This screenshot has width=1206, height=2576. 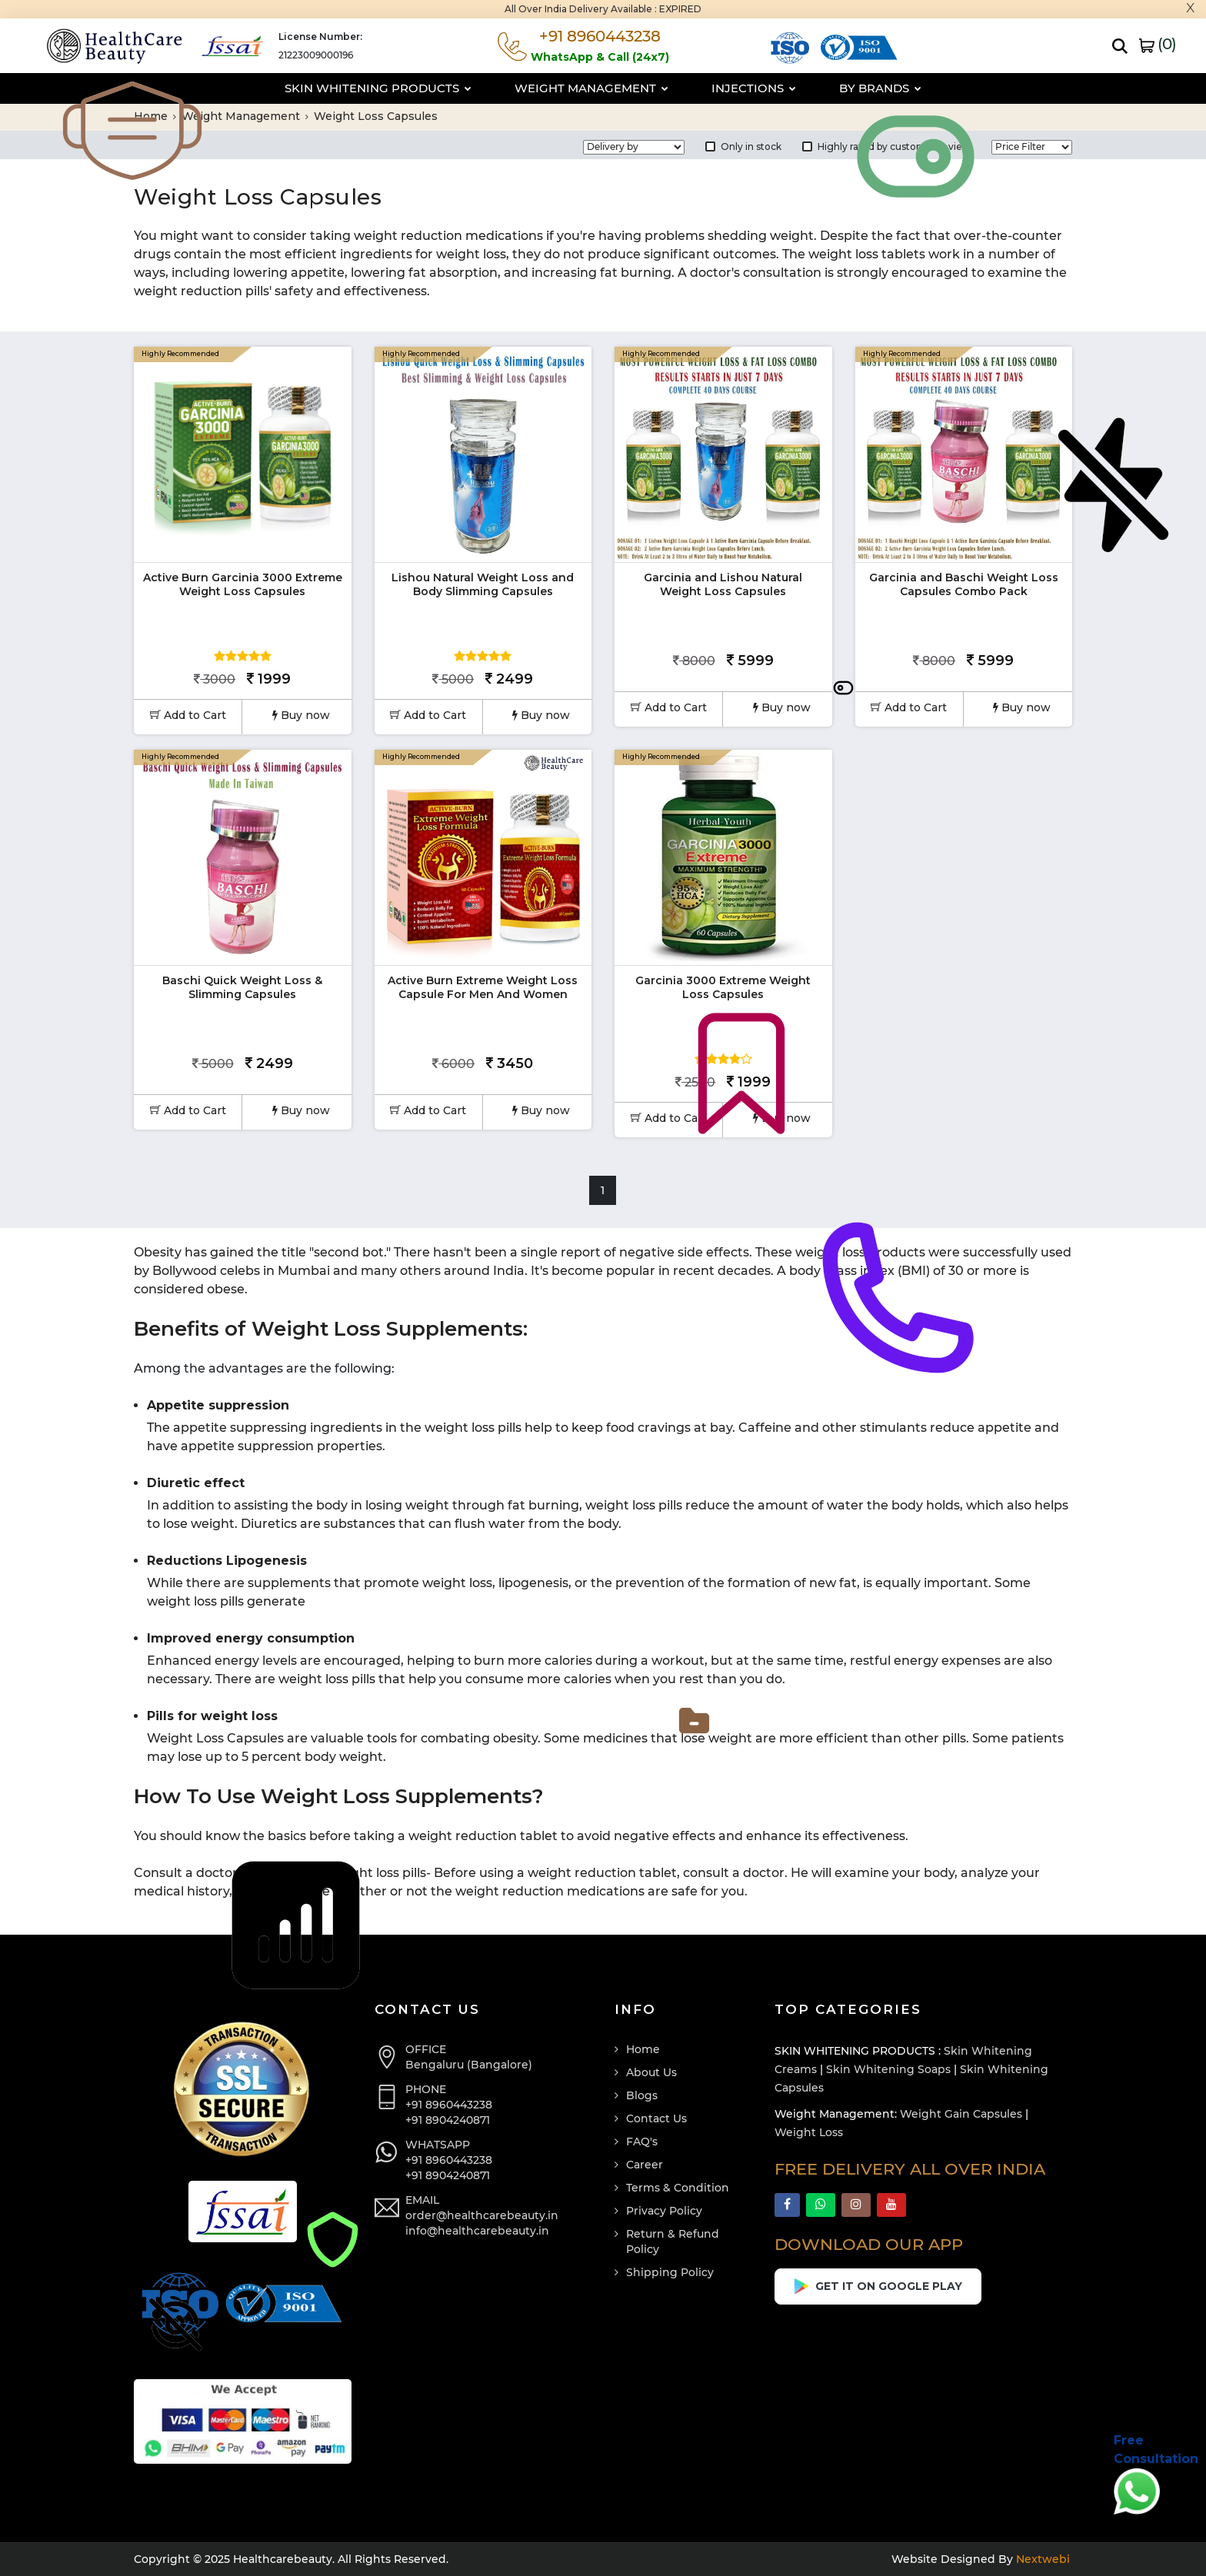 I want to click on access security settings, so click(x=332, y=2239).